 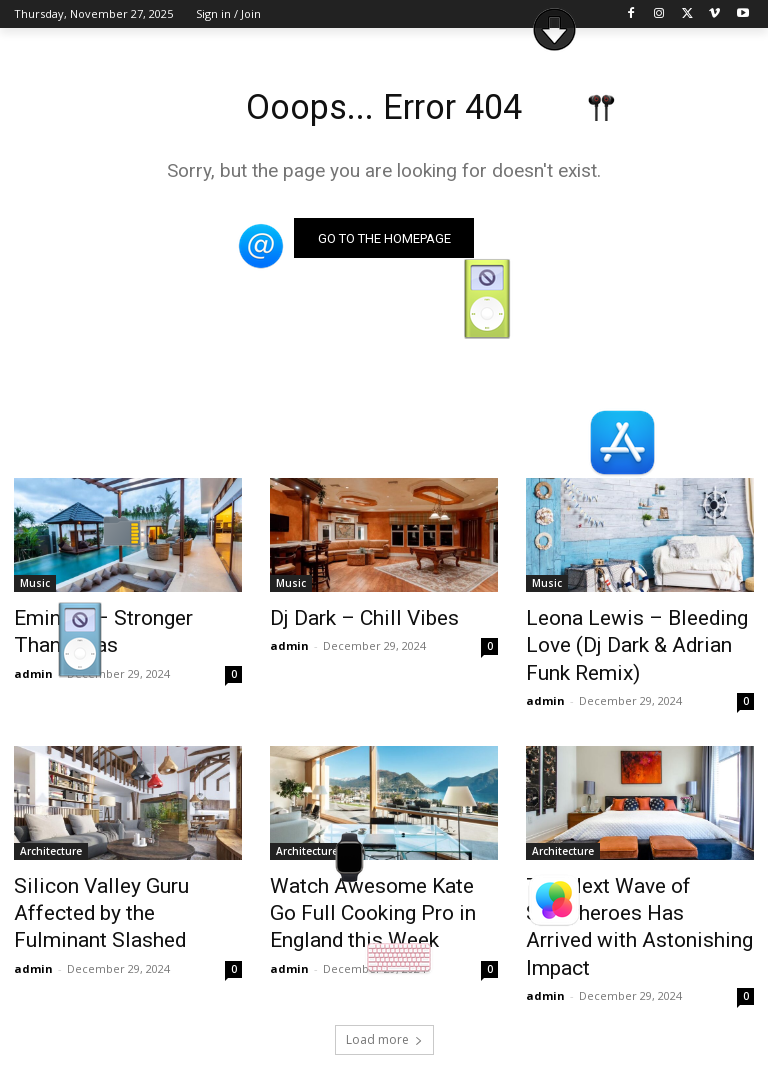 What do you see at coordinates (554, 29) in the screenshot?
I see `access your downloads folder` at bounding box center [554, 29].